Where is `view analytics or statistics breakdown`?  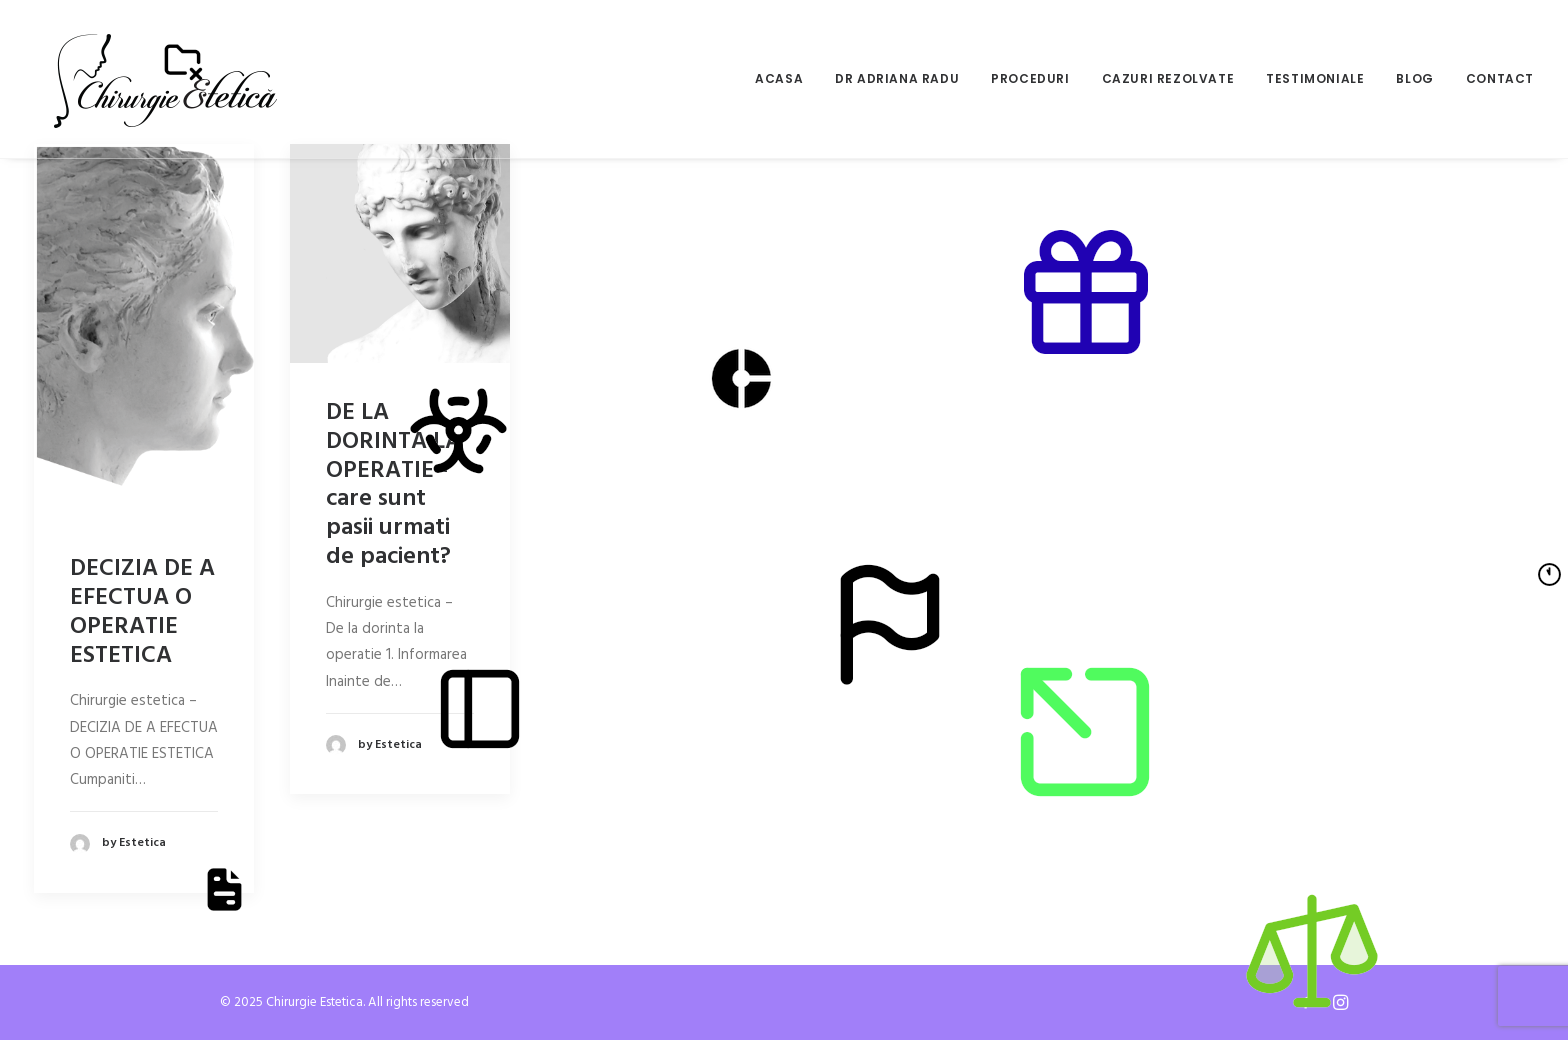 view analytics or statistics breakdown is located at coordinates (741, 378).